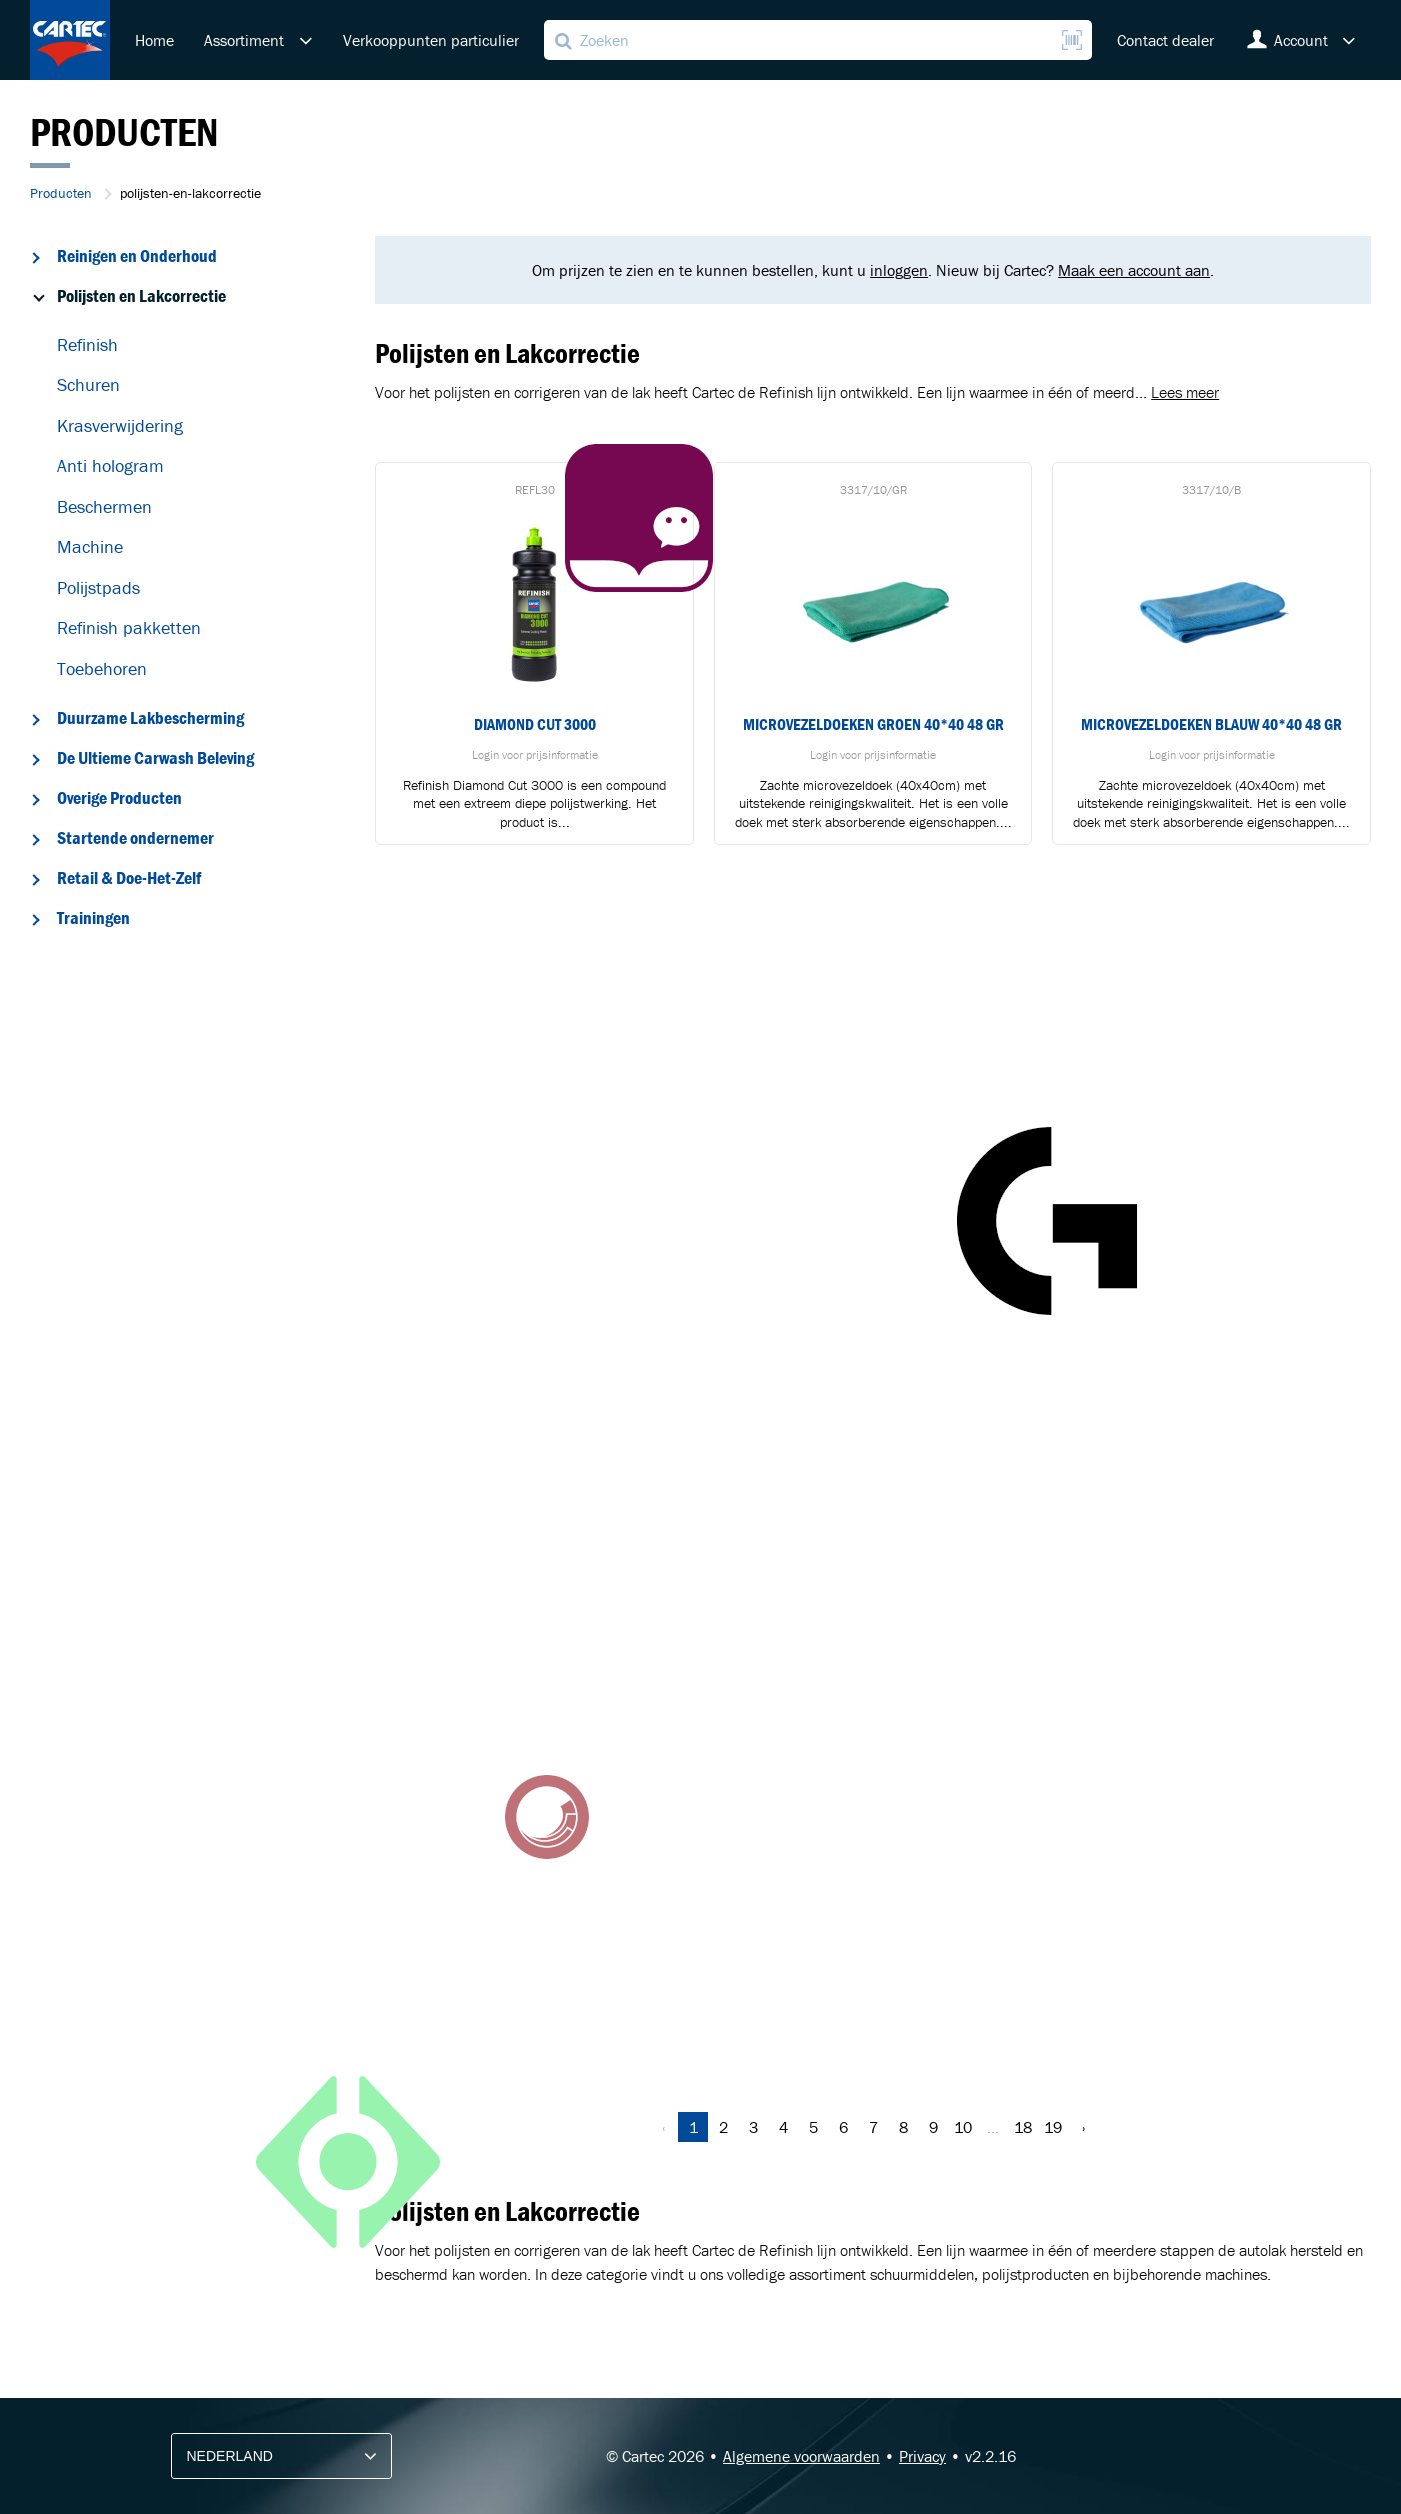 The height and width of the screenshot is (2514, 1401). Describe the element at coordinates (1047, 1221) in the screenshot. I see `logitech g gaming brand logo` at that location.